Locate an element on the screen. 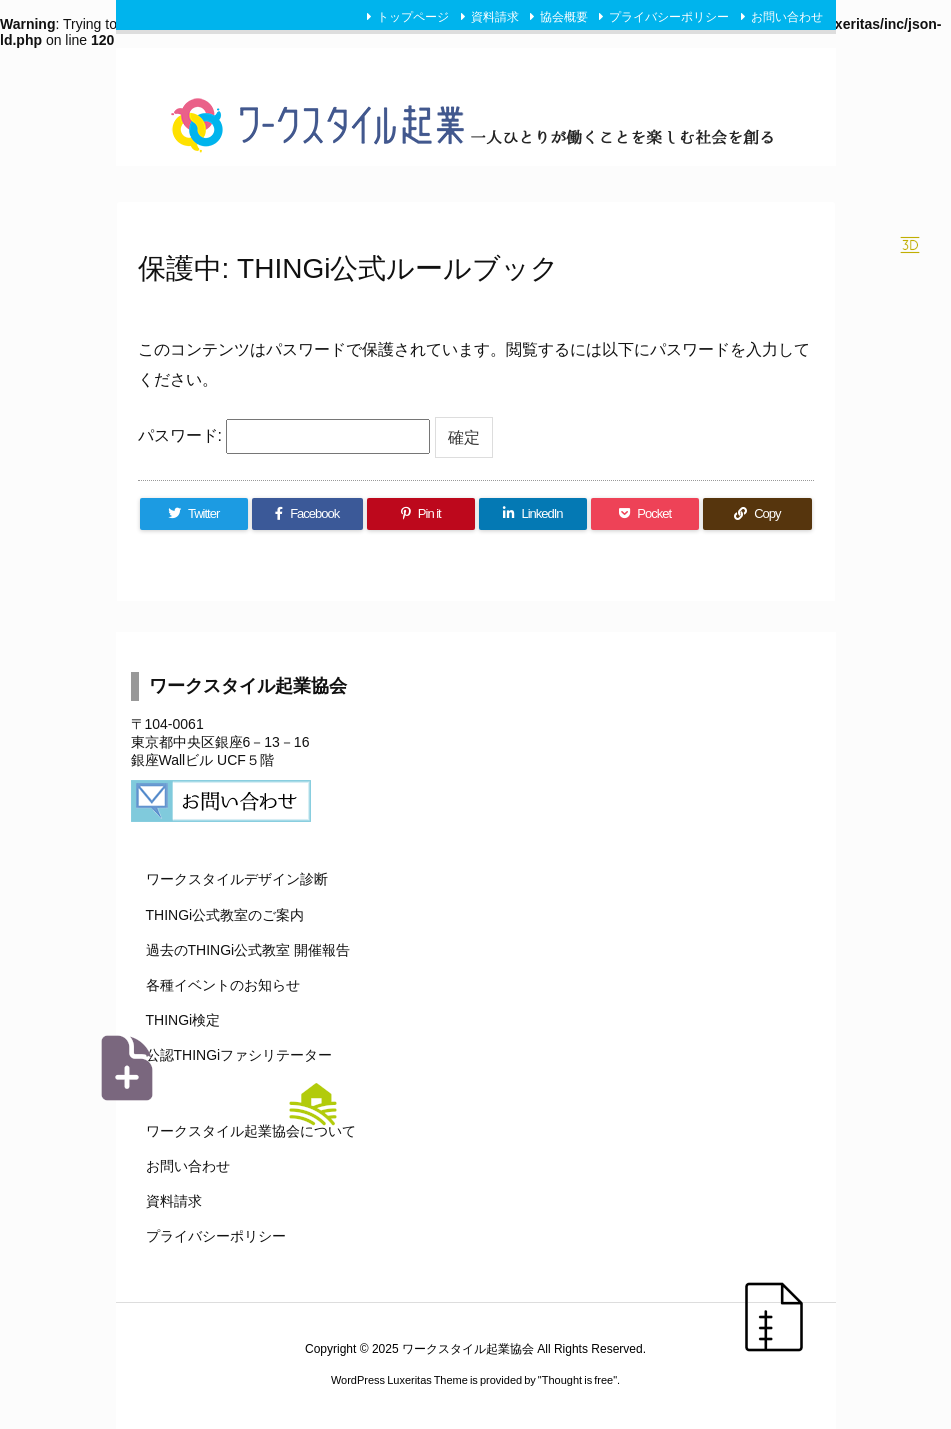 This screenshot has height=1429, width=951. access compressed or archived files is located at coordinates (774, 1317).